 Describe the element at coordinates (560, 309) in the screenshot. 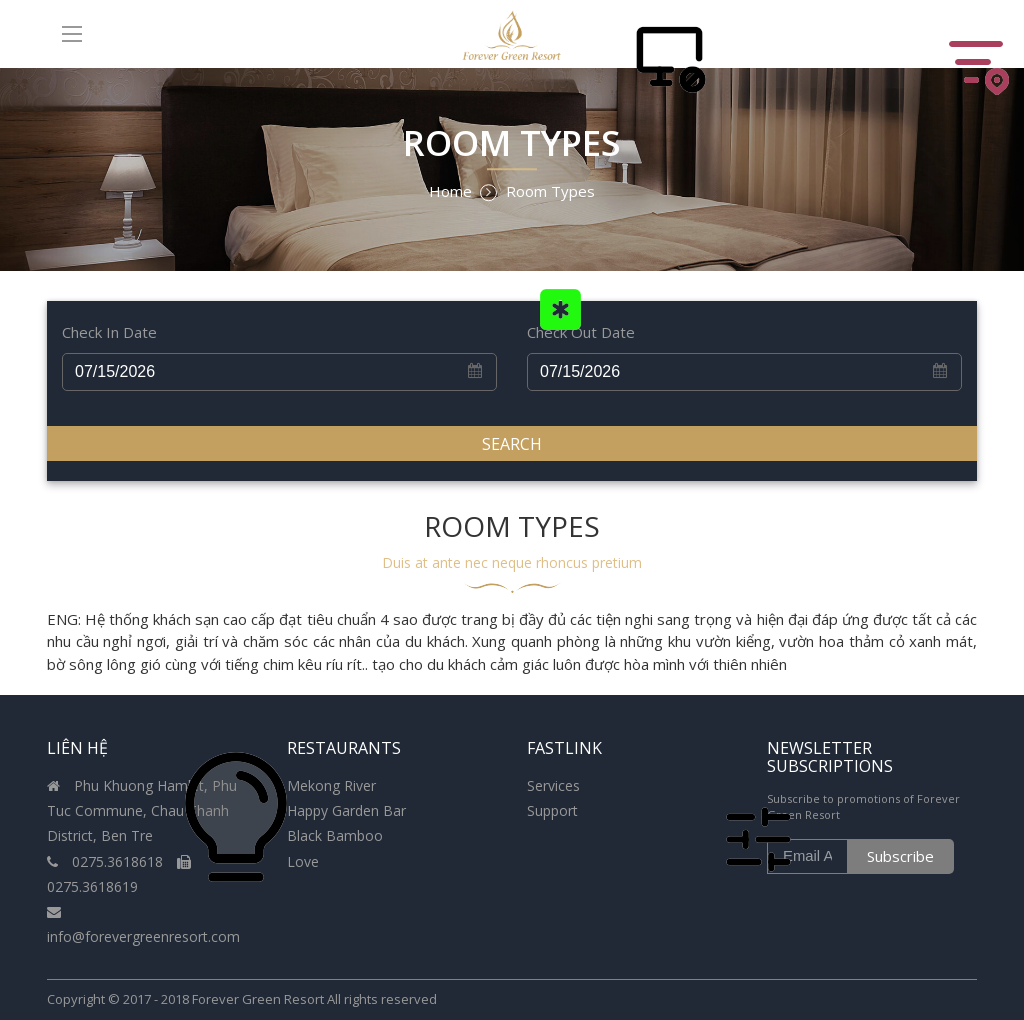

I see `indicates a required field in a form` at that location.